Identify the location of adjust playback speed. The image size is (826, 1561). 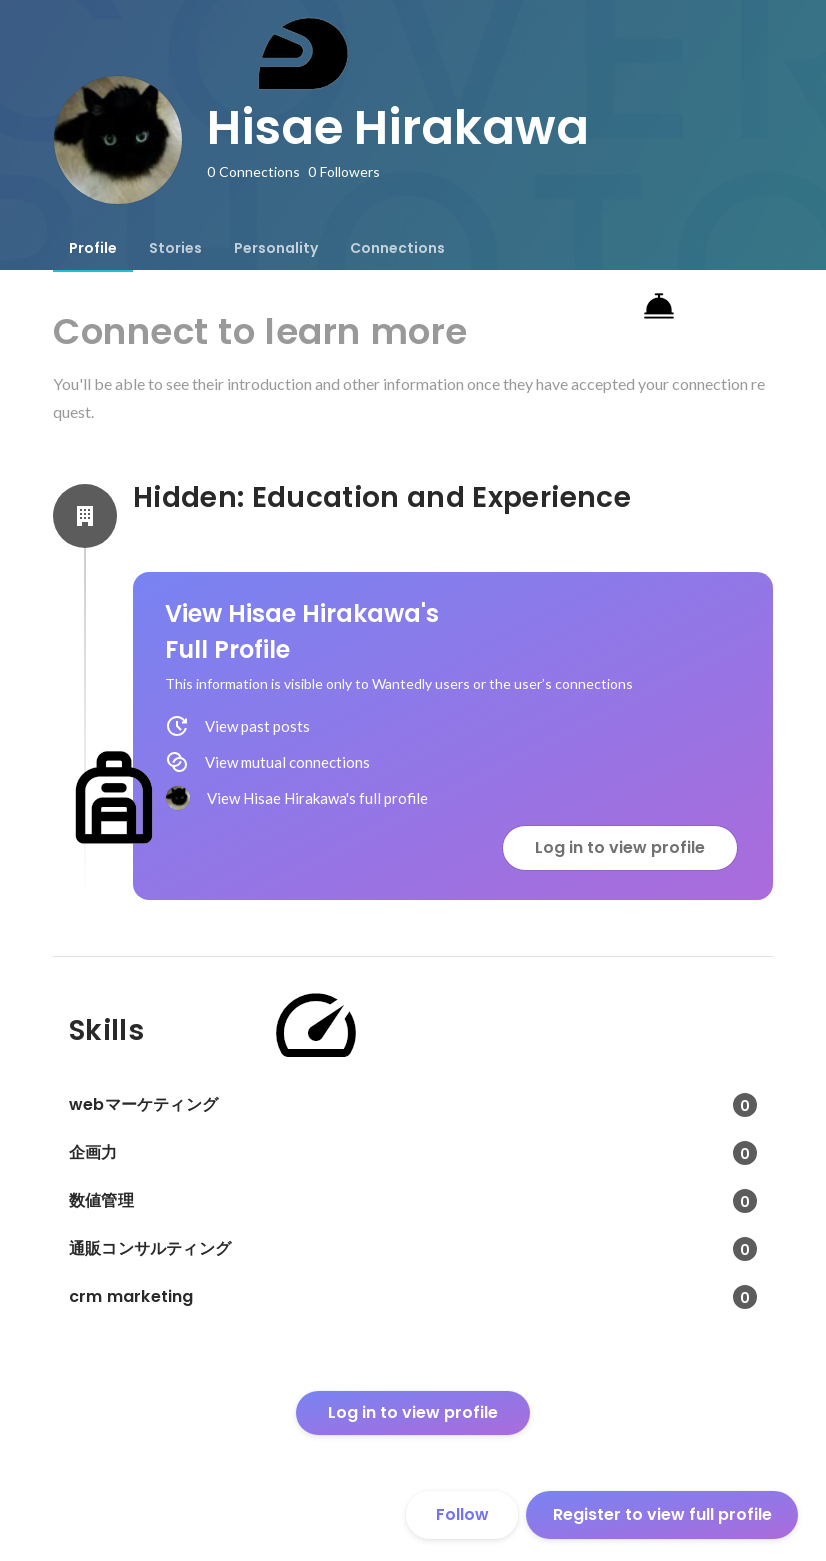
(316, 1025).